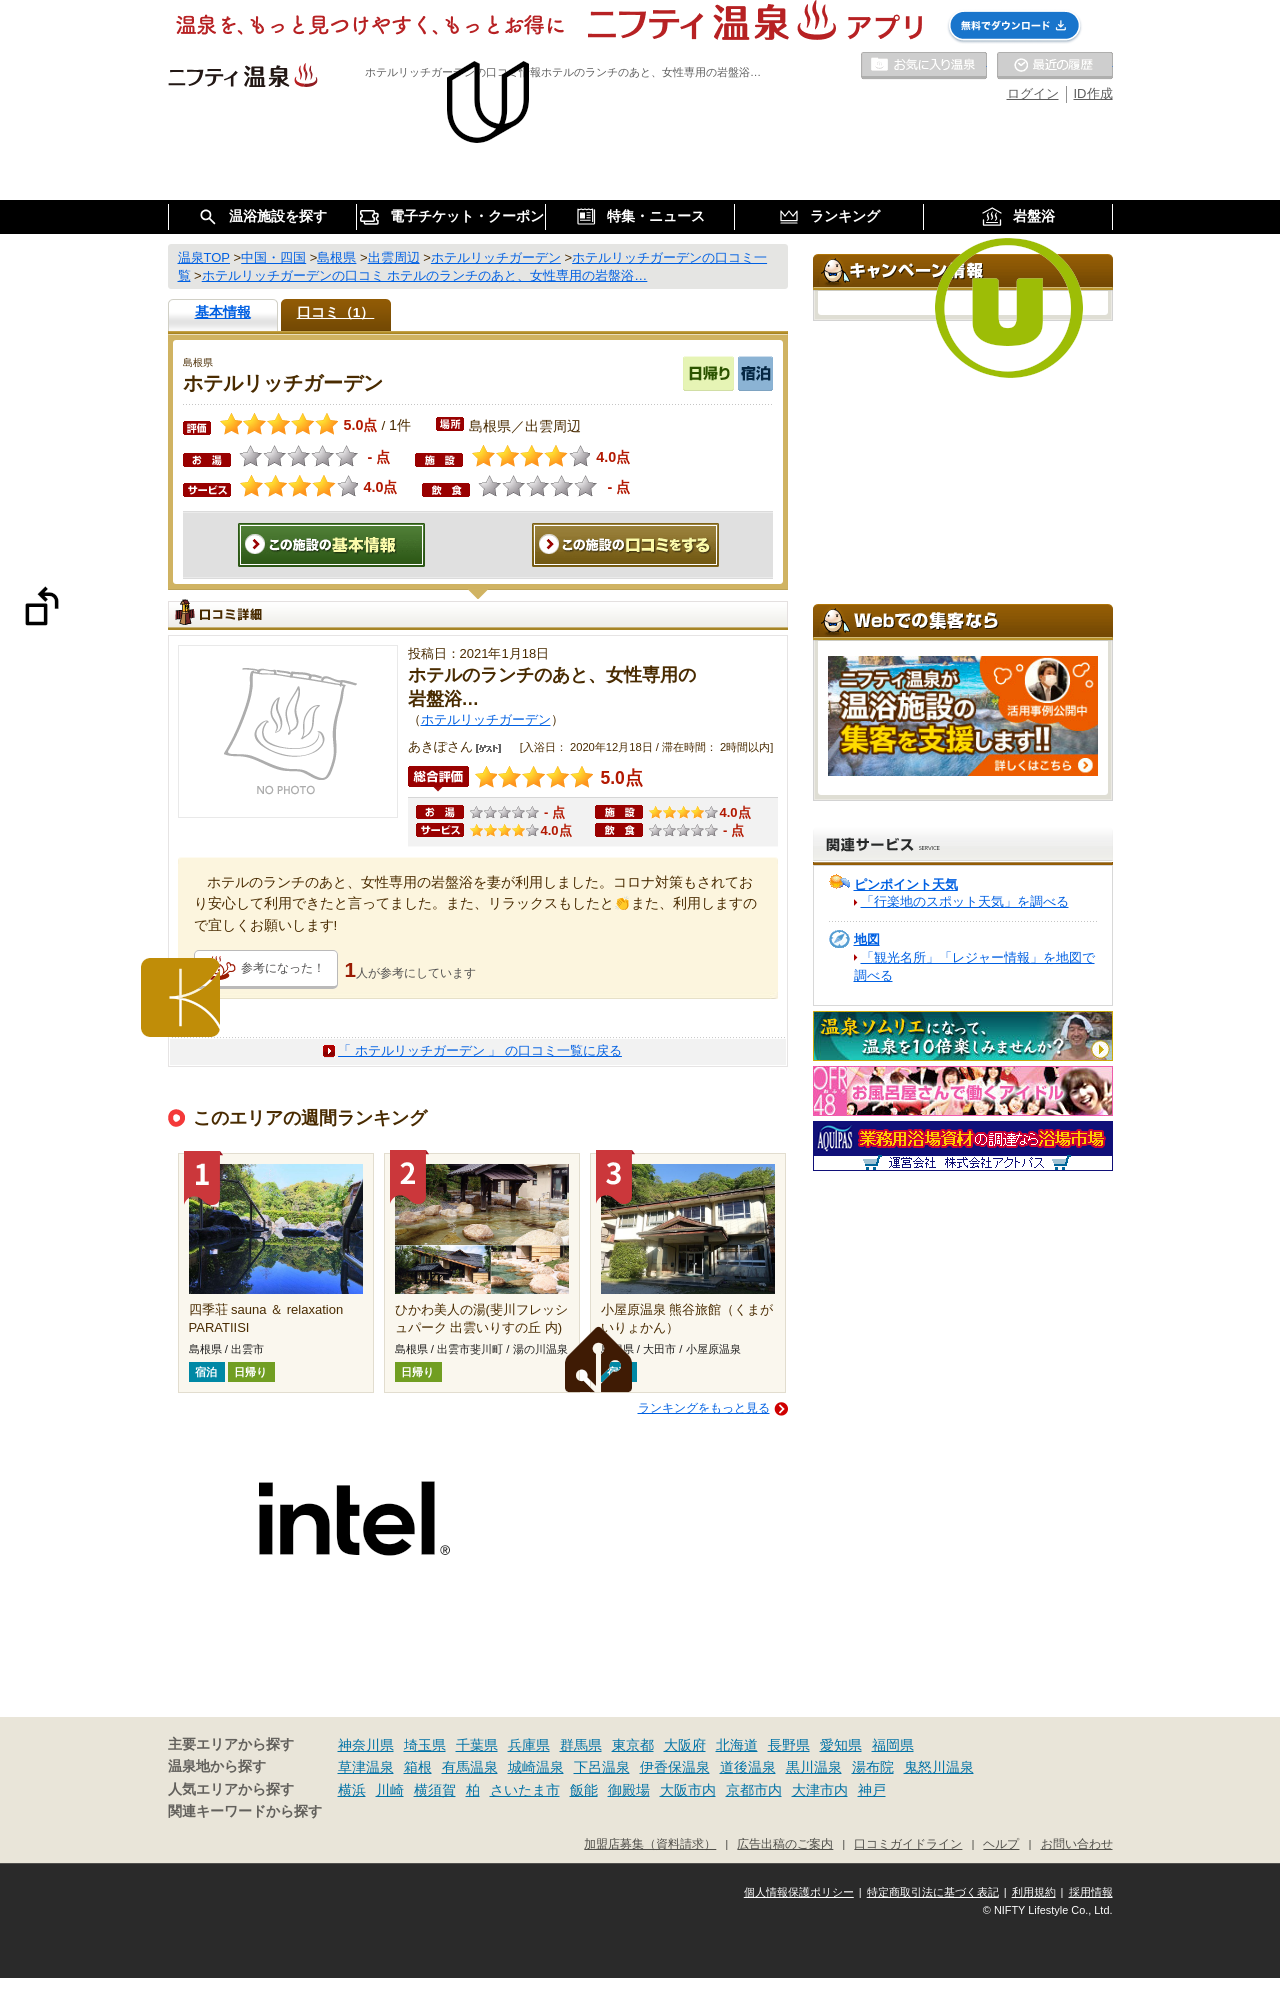 The width and height of the screenshot is (1280, 1996). What do you see at coordinates (1009, 308) in the screenshot?
I see `magasins u brand logo` at bounding box center [1009, 308].